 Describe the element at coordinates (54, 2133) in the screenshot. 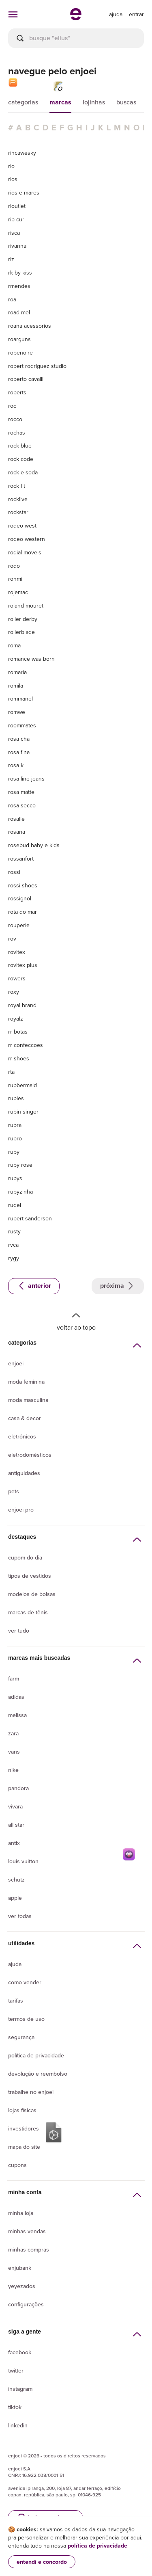

I see `a desktop application or executable file` at that location.